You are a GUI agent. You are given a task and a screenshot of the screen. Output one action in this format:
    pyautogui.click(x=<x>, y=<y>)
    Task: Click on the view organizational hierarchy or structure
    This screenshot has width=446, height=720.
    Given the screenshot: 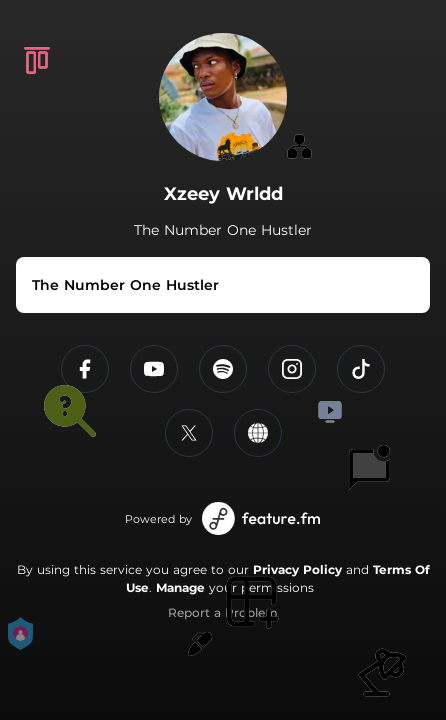 What is the action you would take?
    pyautogui.click(x=299, y=146)
    